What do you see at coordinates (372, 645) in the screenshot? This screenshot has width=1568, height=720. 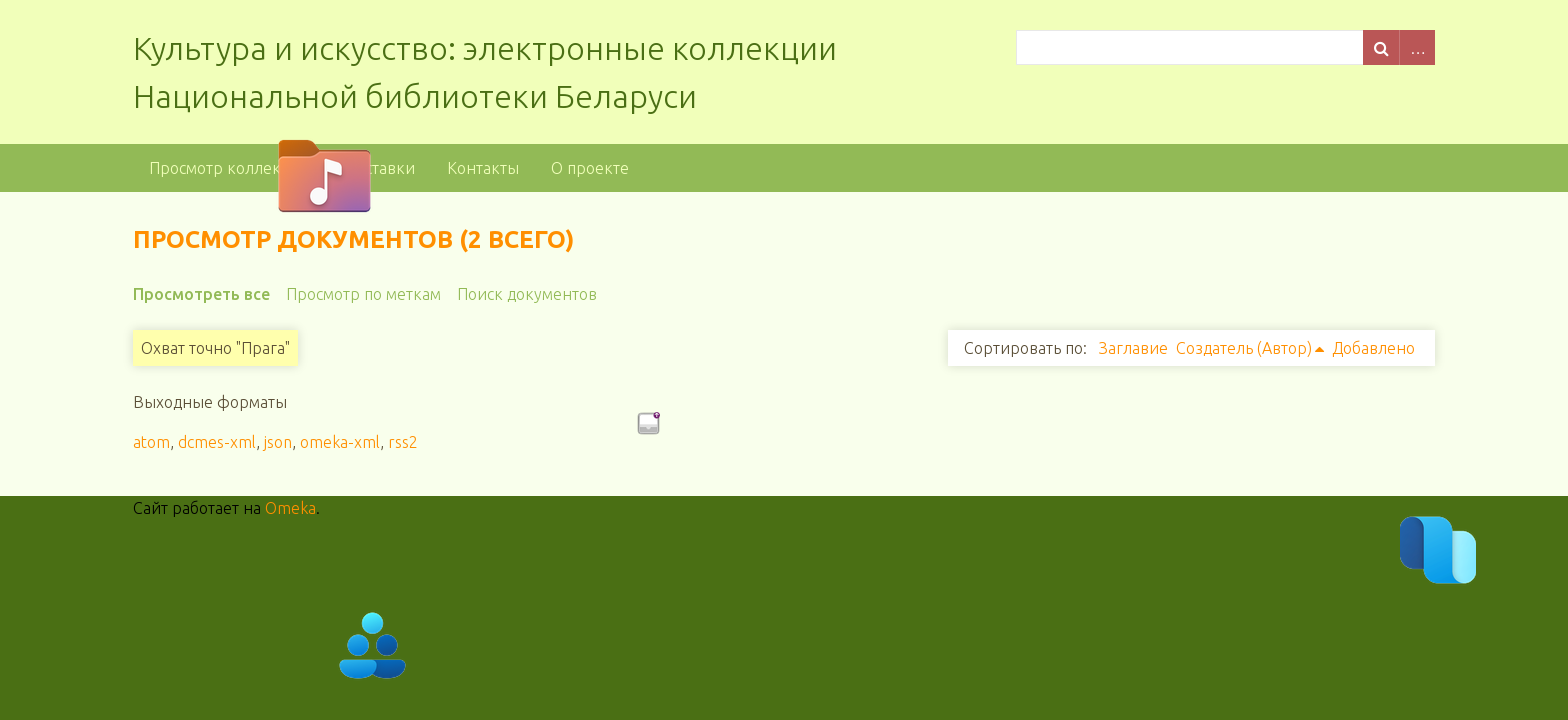 I see `indicates shared access or multiple users` at bounding box center [372, 645].